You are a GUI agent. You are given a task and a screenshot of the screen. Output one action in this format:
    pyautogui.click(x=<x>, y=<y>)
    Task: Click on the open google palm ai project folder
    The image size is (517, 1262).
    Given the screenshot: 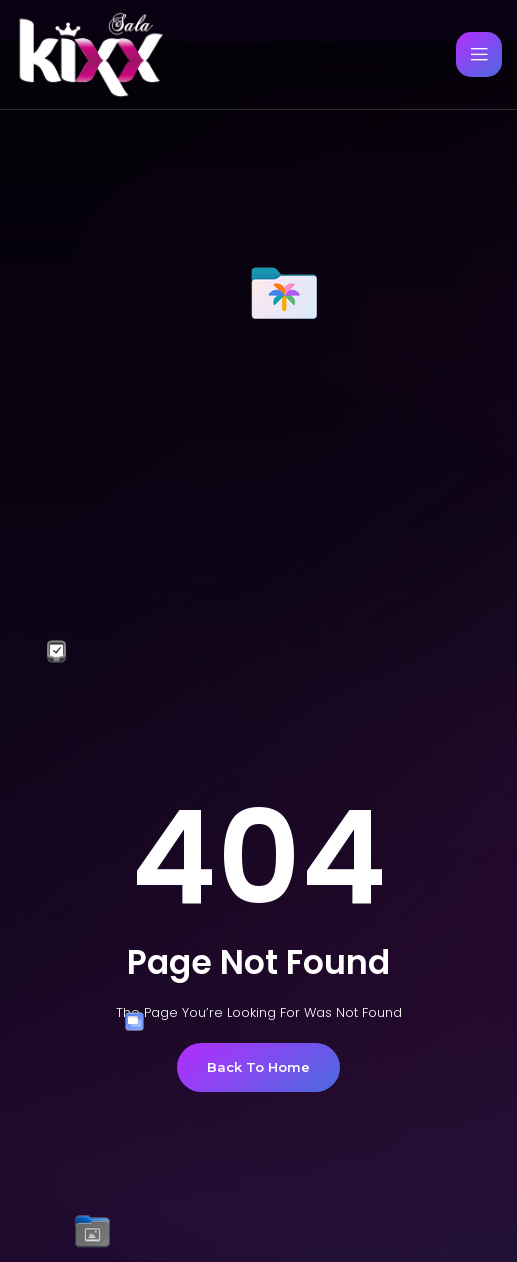 What is the action you would take?
    pyautogui.click(x=284, y=295)
    